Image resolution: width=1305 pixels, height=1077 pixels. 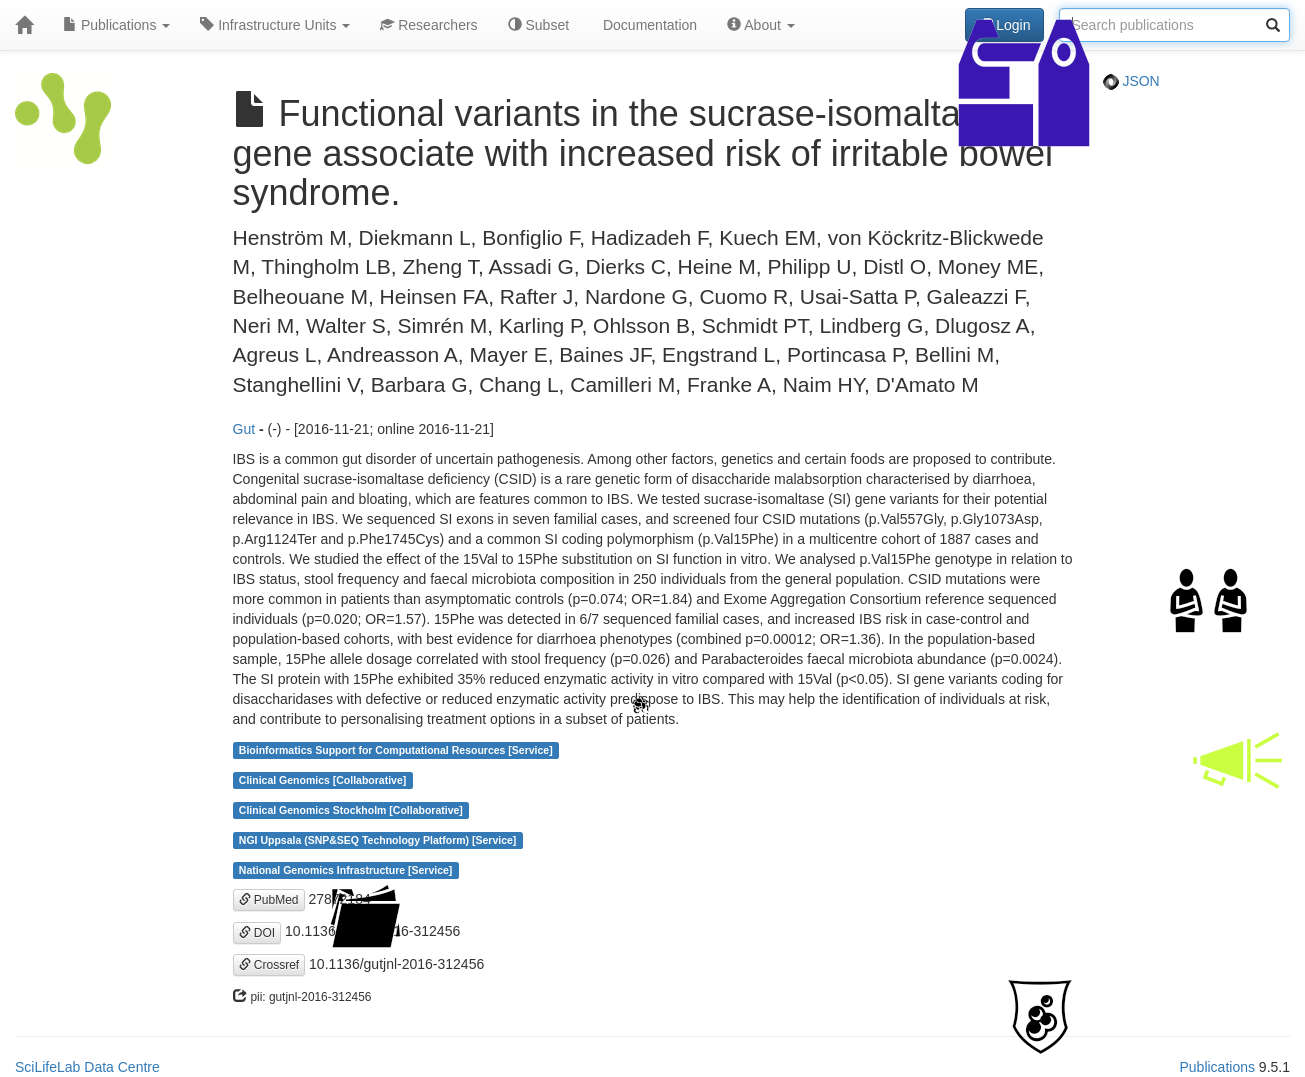 I want to click on indicates acid resistance or protection status, so click(x=1040, y=1017).